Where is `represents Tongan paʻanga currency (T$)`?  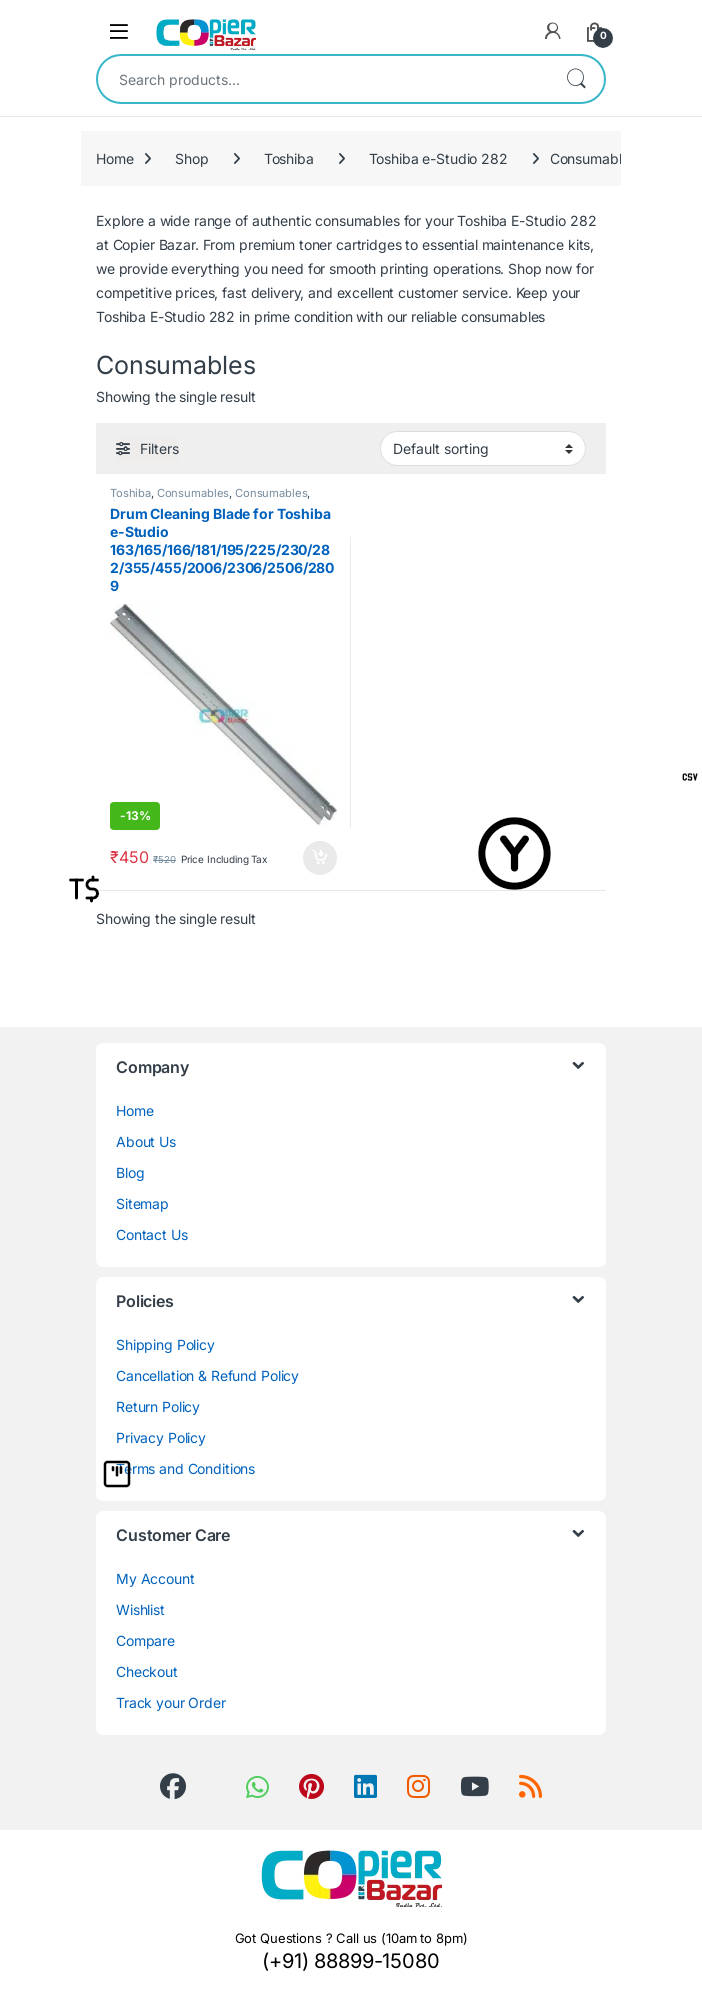 represents Tongan paʻanga currency (T$) is located at coordinates (84, 889).